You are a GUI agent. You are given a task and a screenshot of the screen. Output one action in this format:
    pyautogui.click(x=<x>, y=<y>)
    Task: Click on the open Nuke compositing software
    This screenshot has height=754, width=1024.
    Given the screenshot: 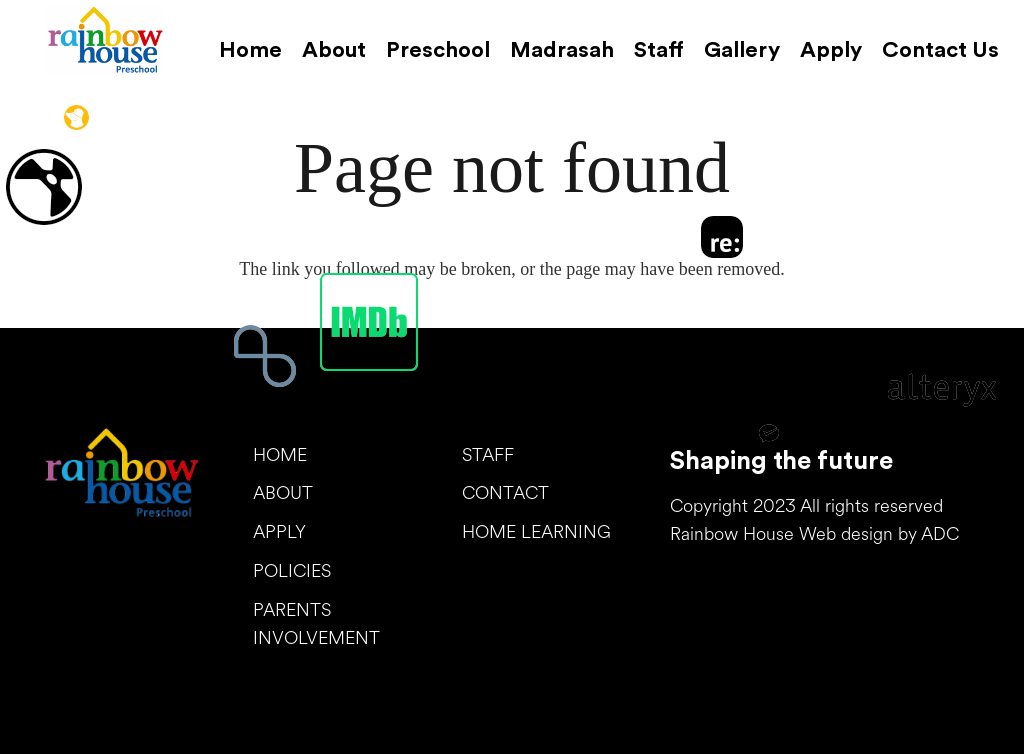 What is the action you would take?
    pyautogui.click(x=44, y=187)
    